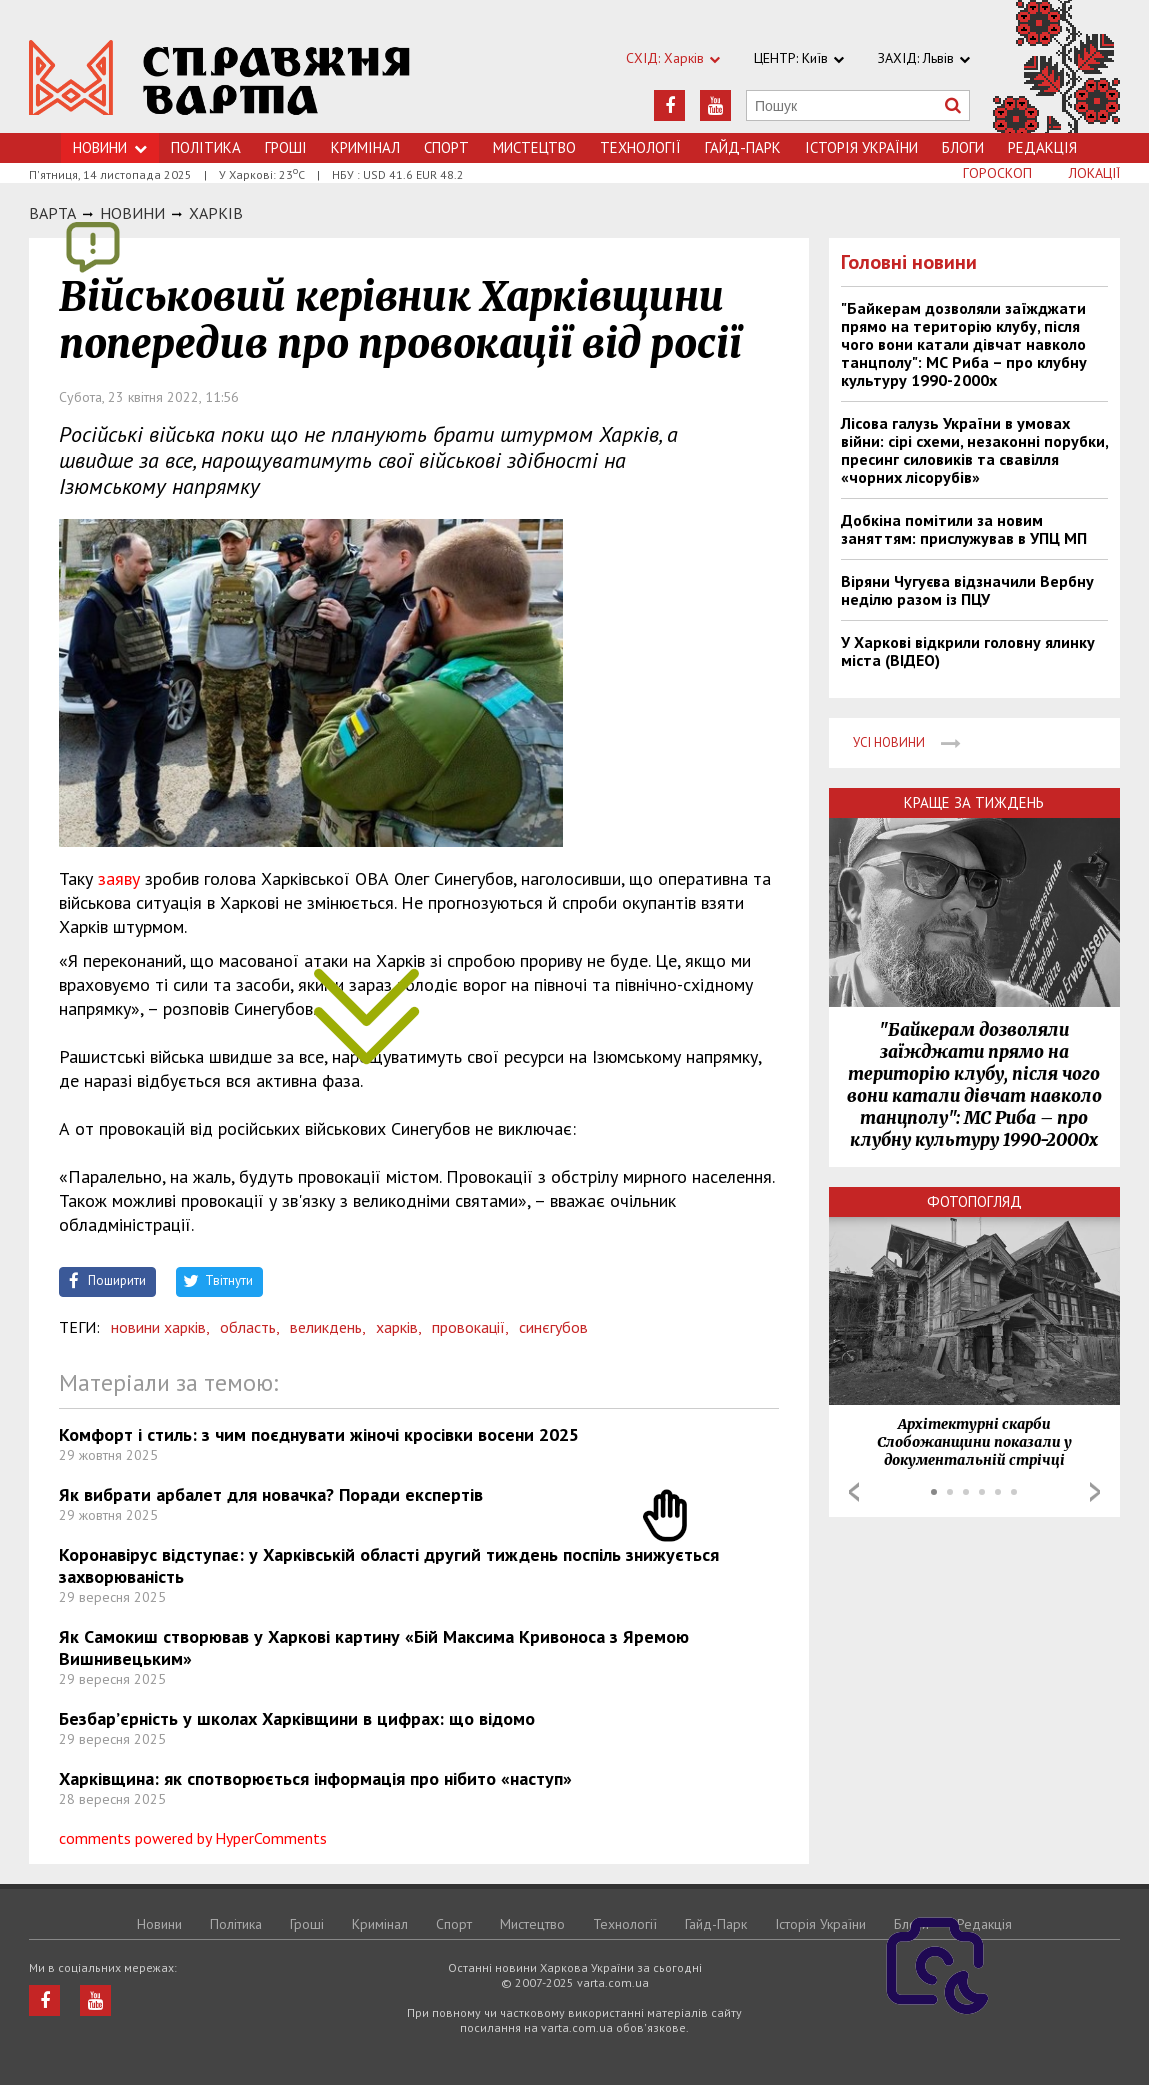 The width and height of the screenshot is (1149, 2085). What do you see at coordinates (935, 1961) in the screenshot?
I see `switch to night mode camera` at bounding box center [935, 1961].